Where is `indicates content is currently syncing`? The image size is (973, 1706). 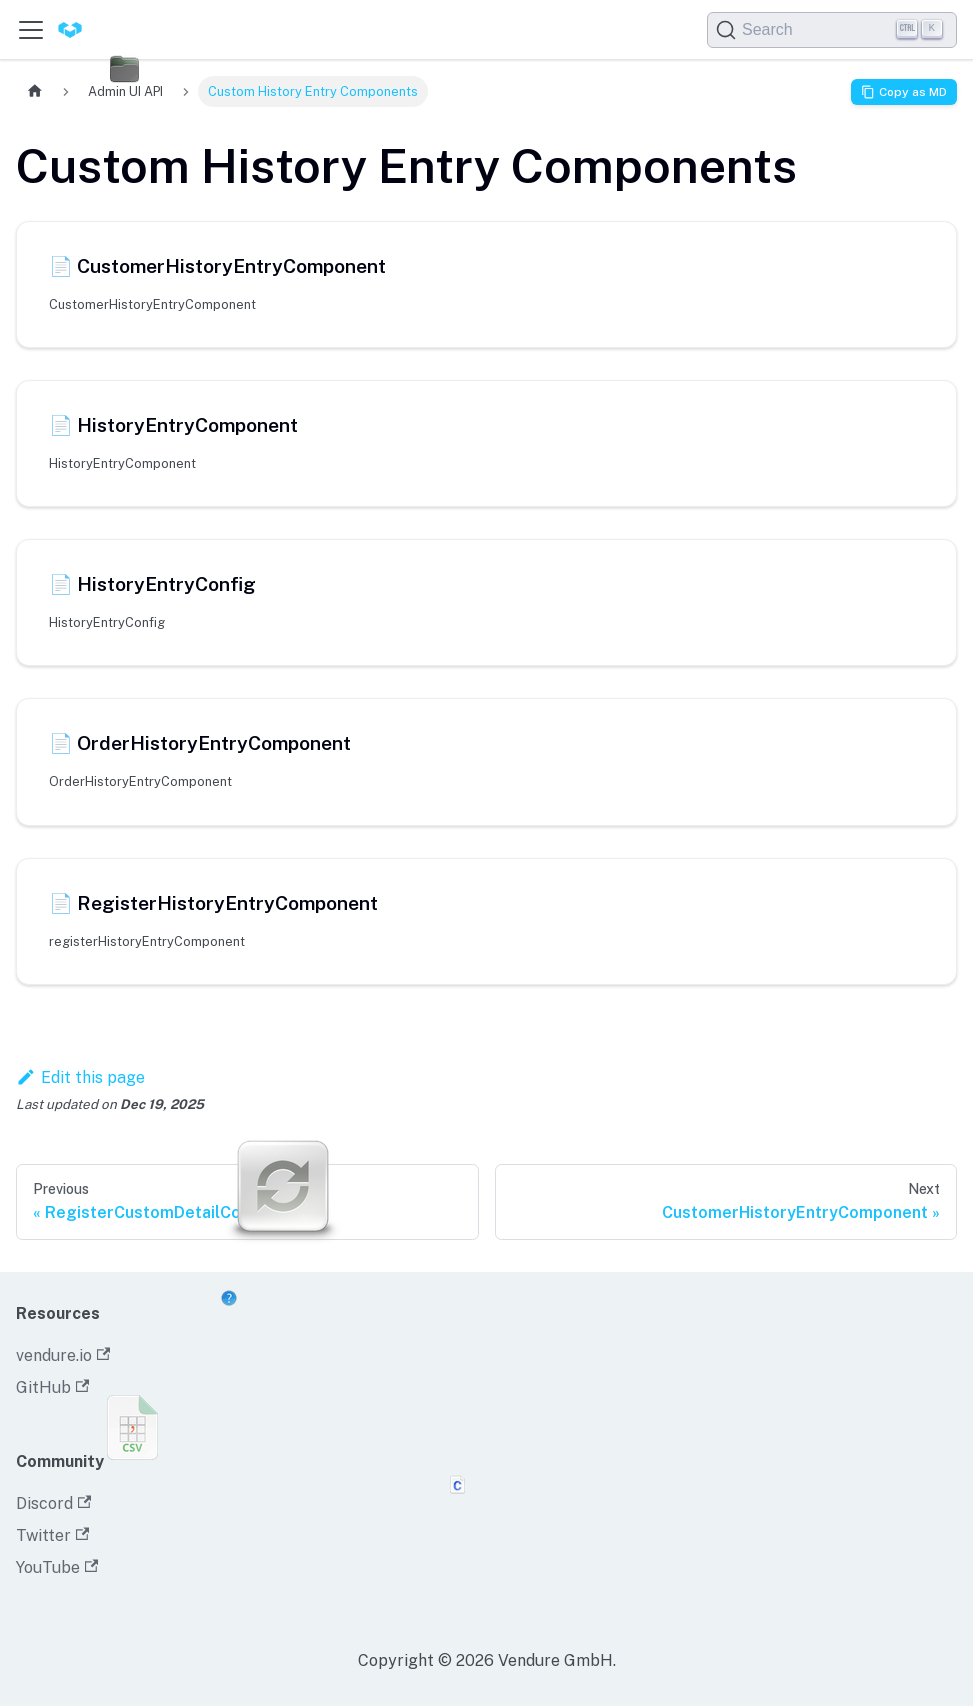 indicates content is currently syncing is located at coordinates (284, 1191).